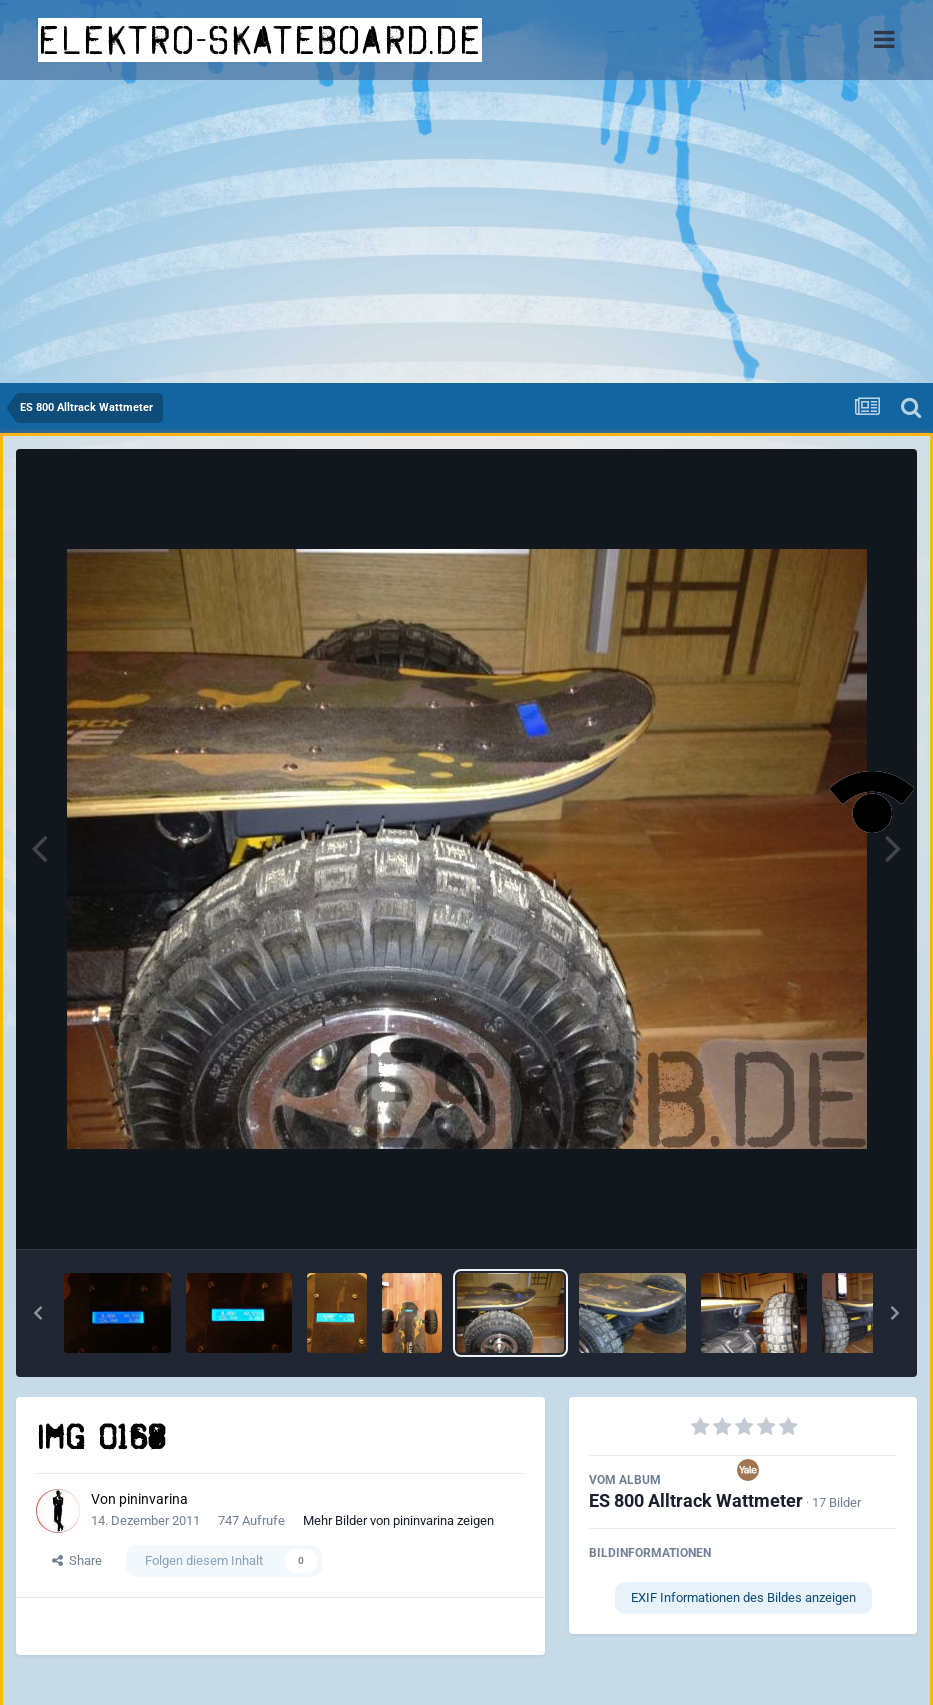  What do you see at coordinates (748, 1470) in the screenshot?
I see `yale university branding or affiliation` at bounding box center [748, 1470].